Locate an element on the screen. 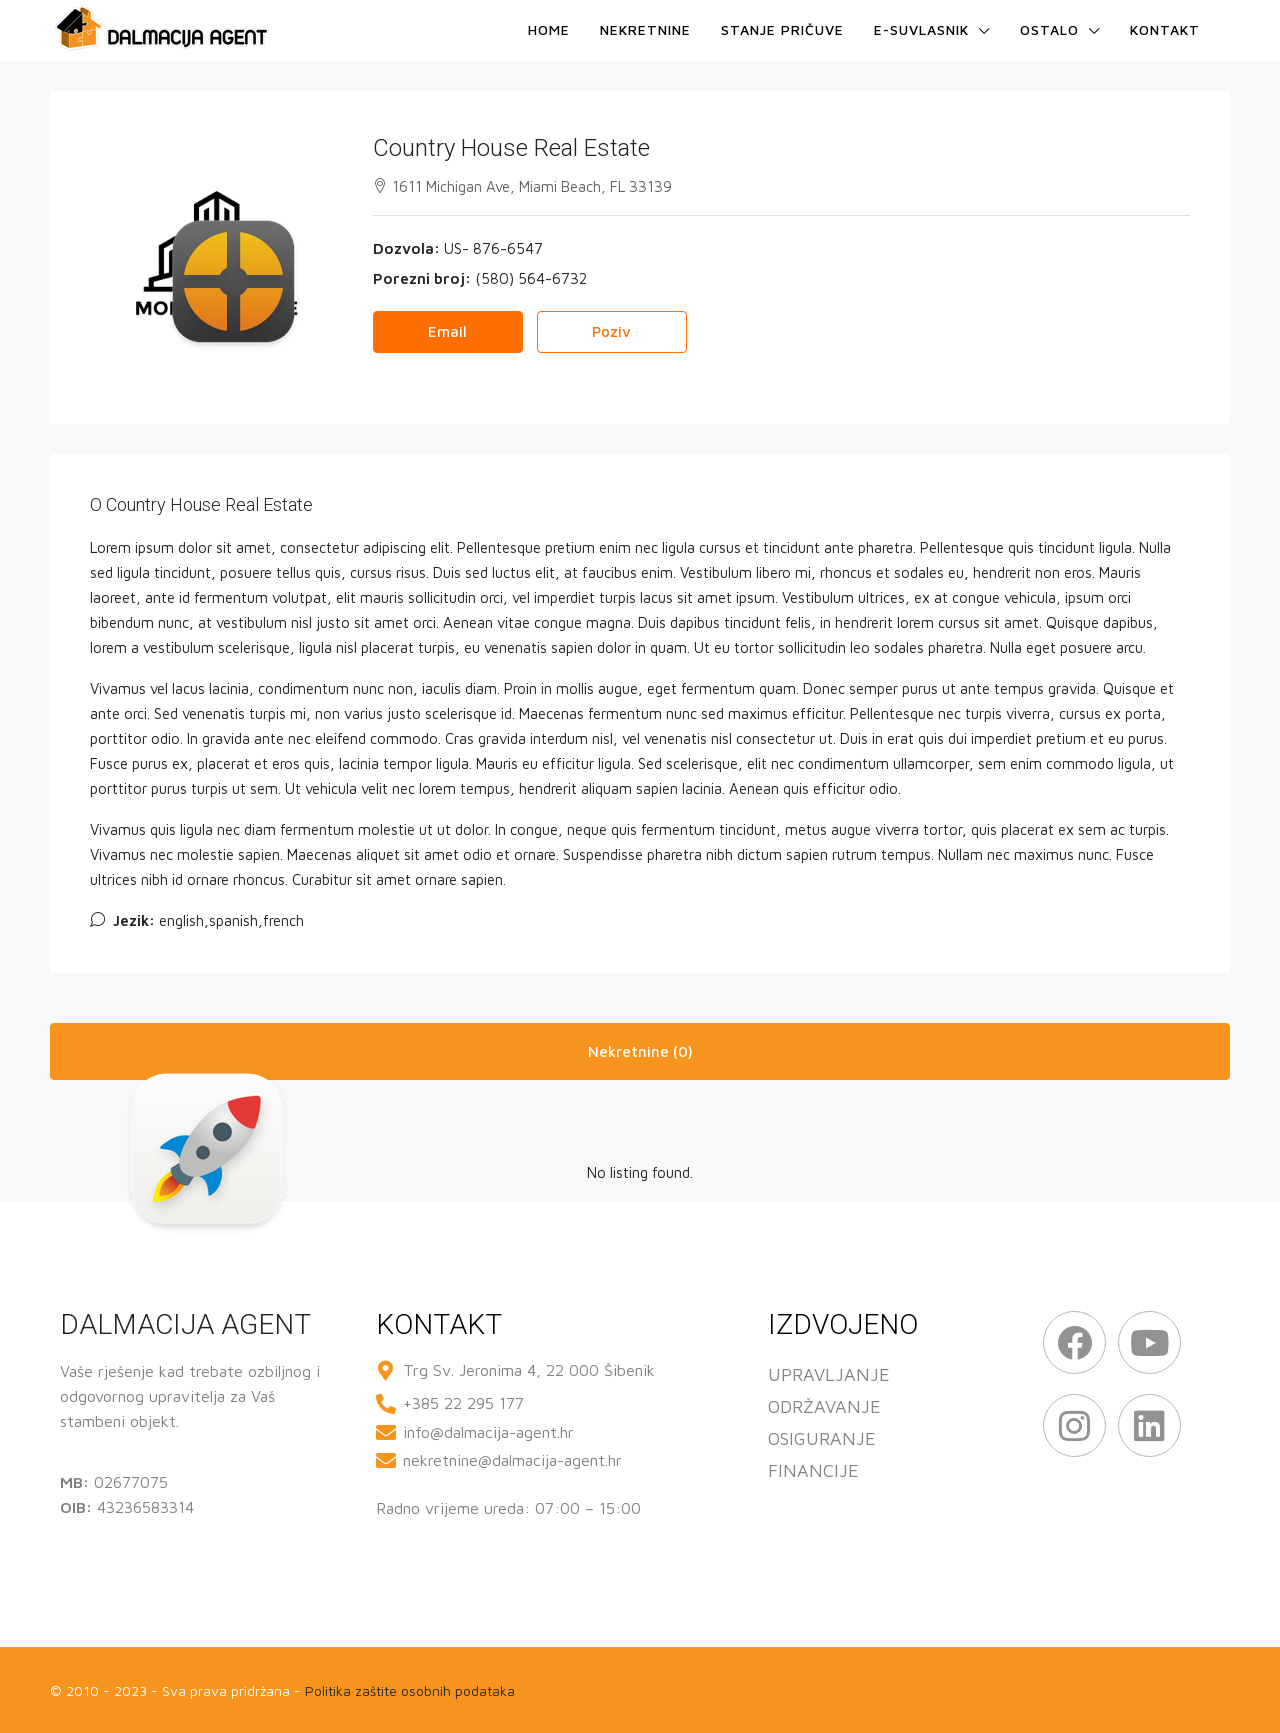 This screenshot has height=1733, width=1280. launch ibus typing booster input method is located at coordinates (207, 1149).